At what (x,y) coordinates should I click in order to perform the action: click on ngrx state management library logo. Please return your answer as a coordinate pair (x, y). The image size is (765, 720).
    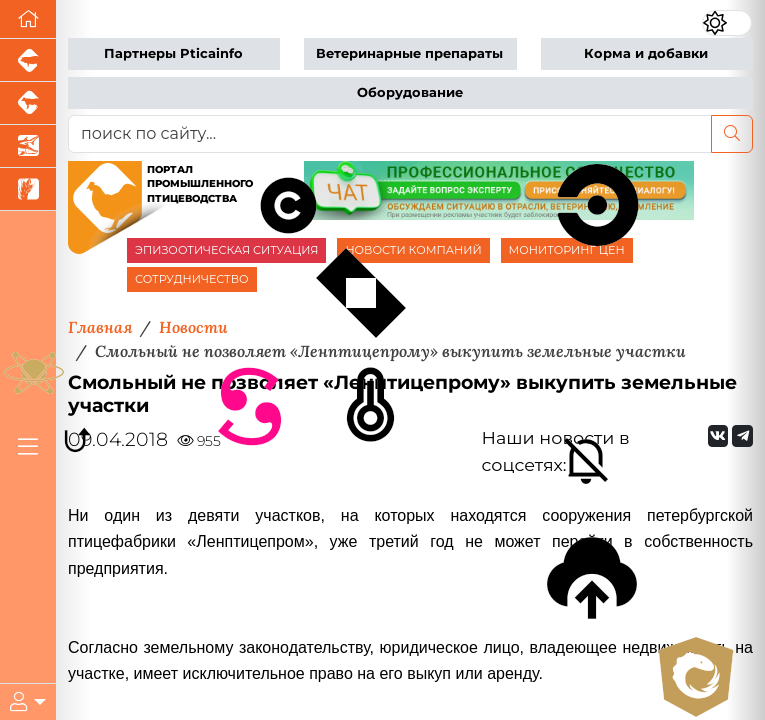
    Looking at the image, I should click on (696, 677).